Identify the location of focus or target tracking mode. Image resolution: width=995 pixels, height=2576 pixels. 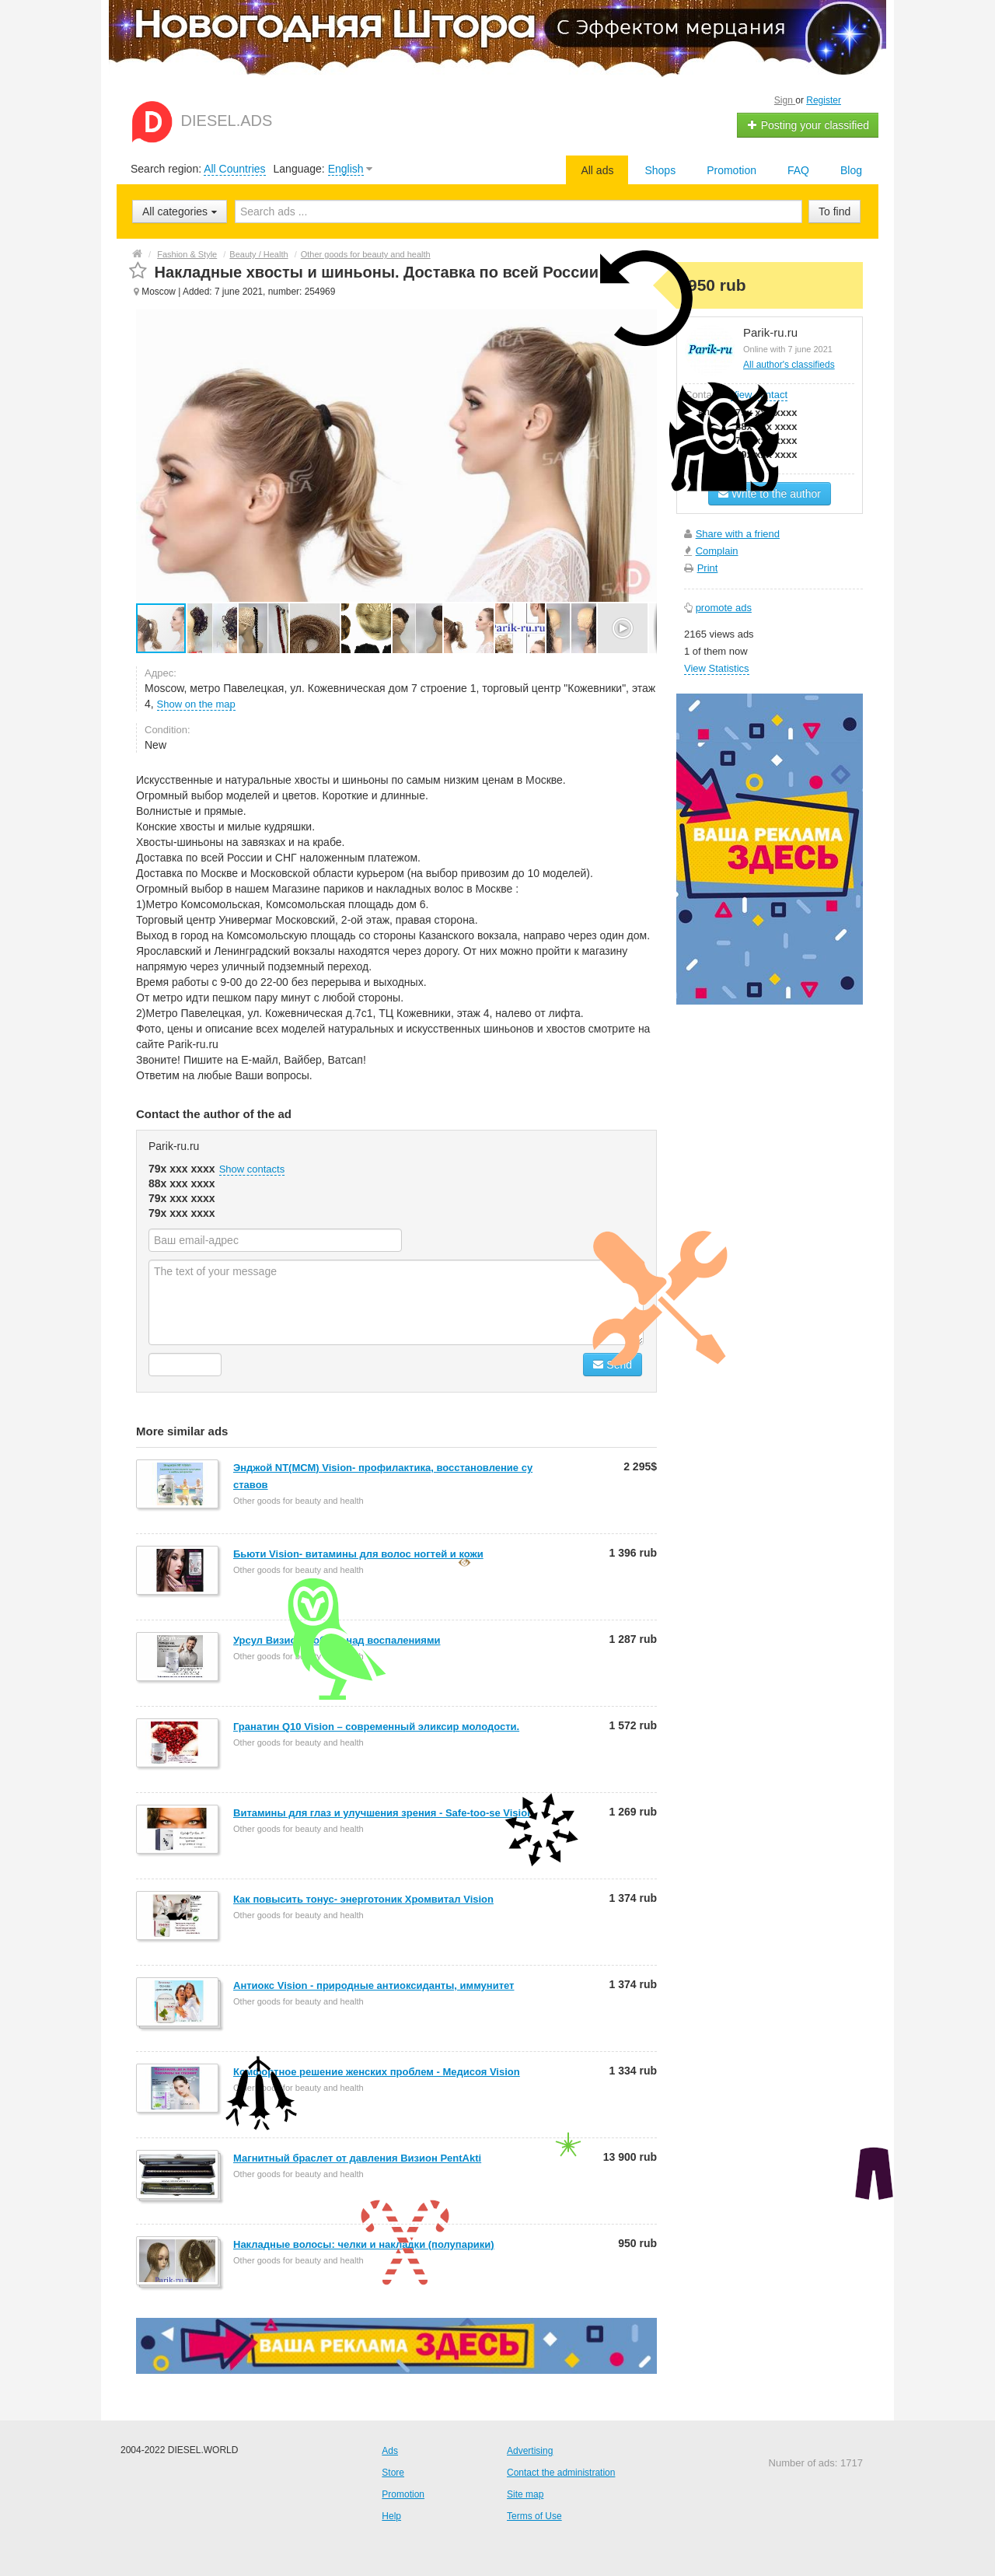
(464, 1562).